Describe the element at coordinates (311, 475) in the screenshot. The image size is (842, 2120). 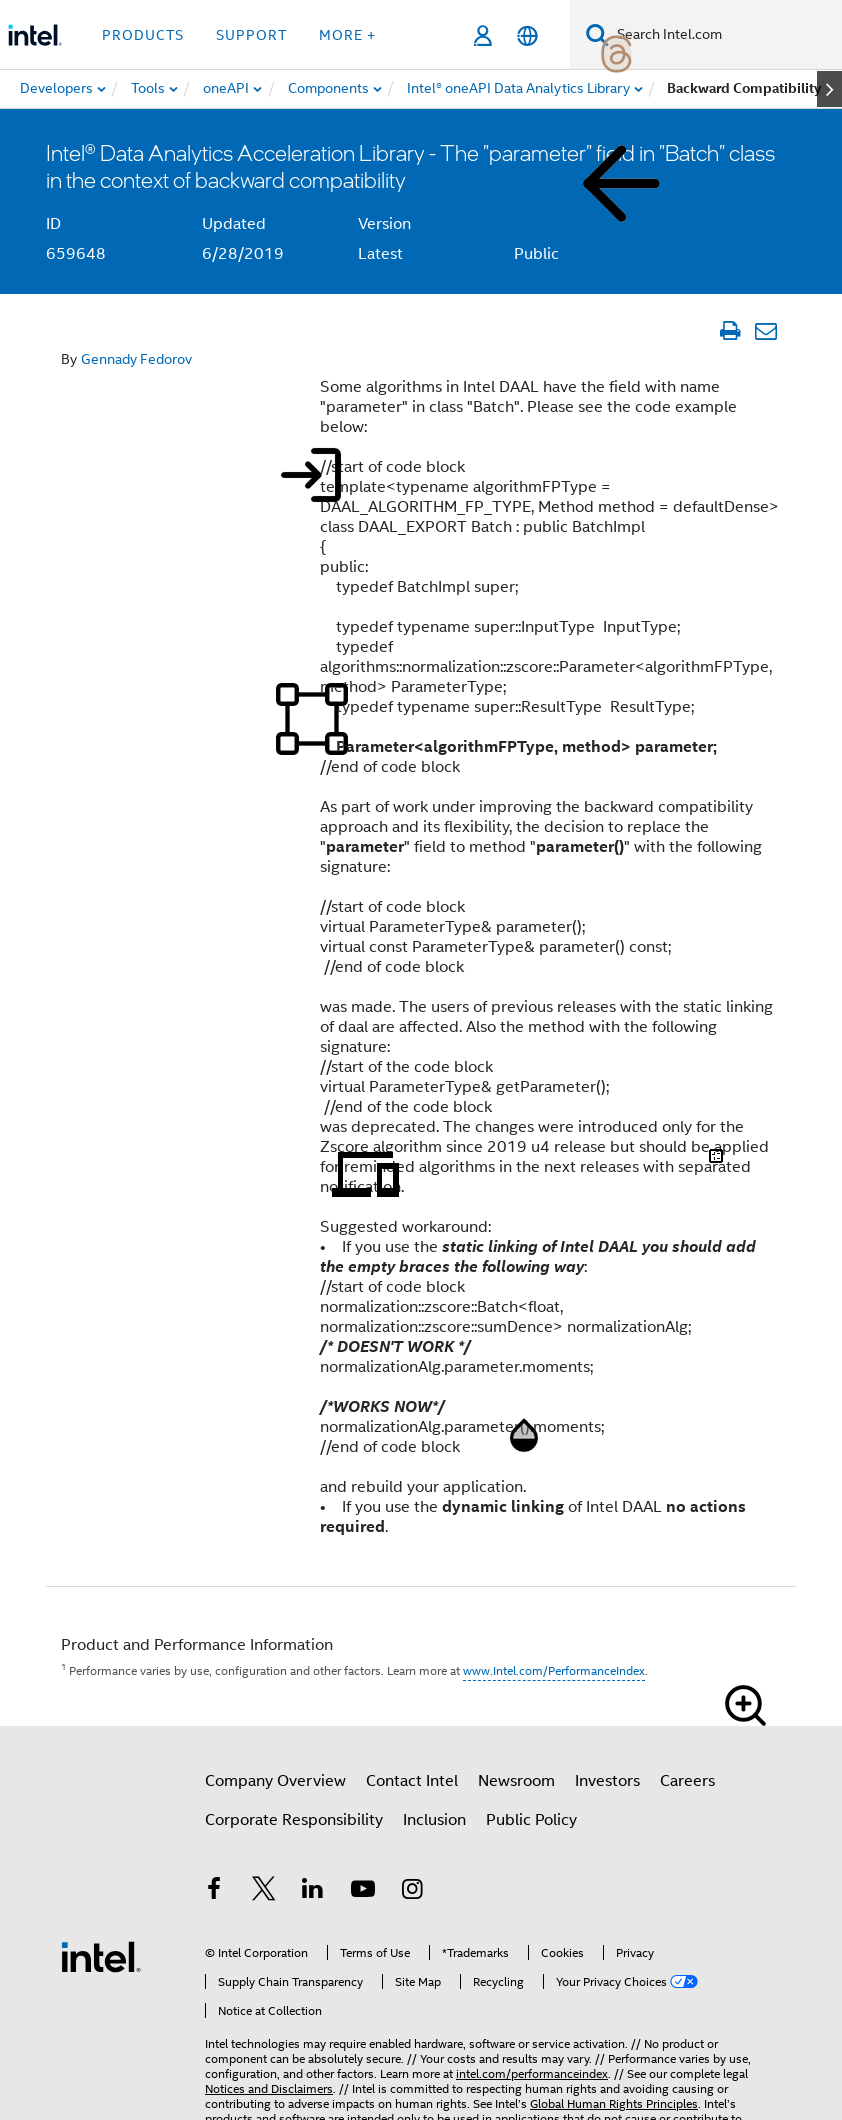
I see `log in to your account` at that location.